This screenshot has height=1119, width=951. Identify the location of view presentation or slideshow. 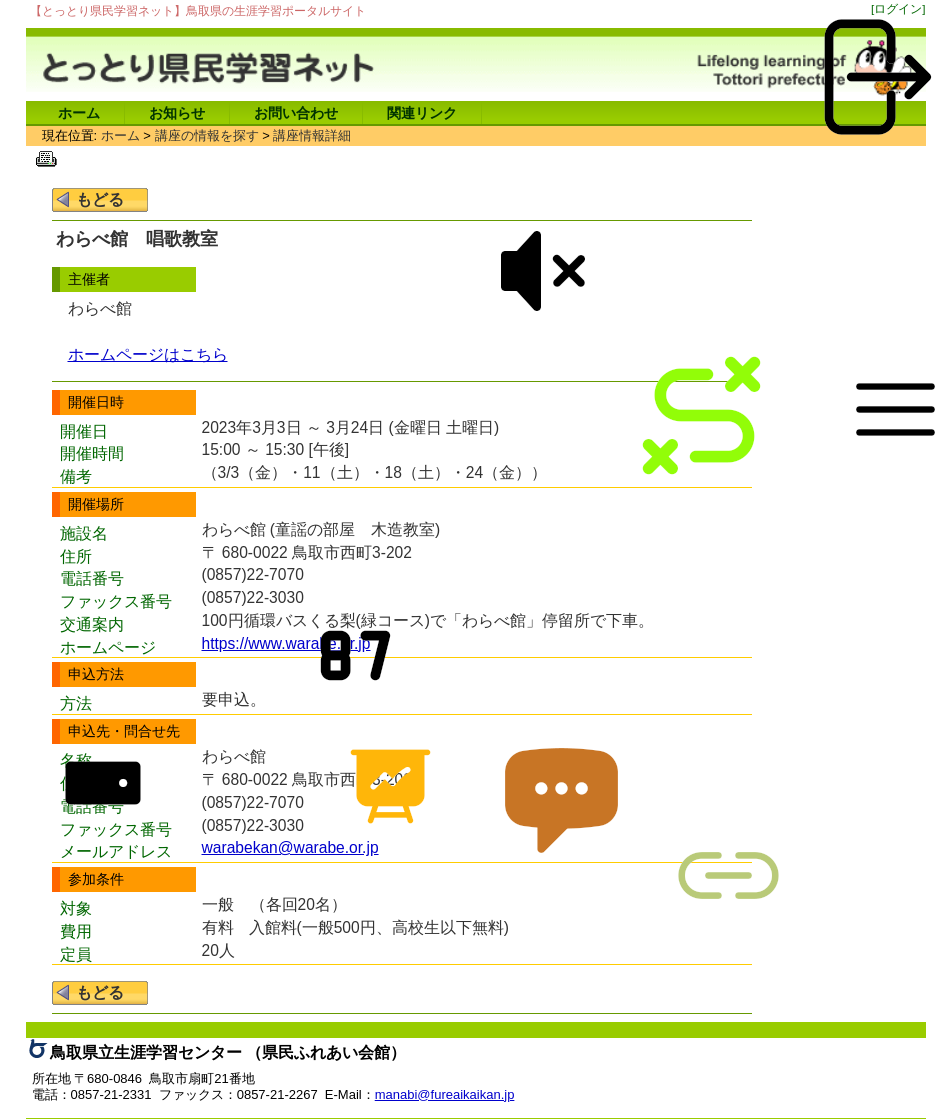
(390, 786).